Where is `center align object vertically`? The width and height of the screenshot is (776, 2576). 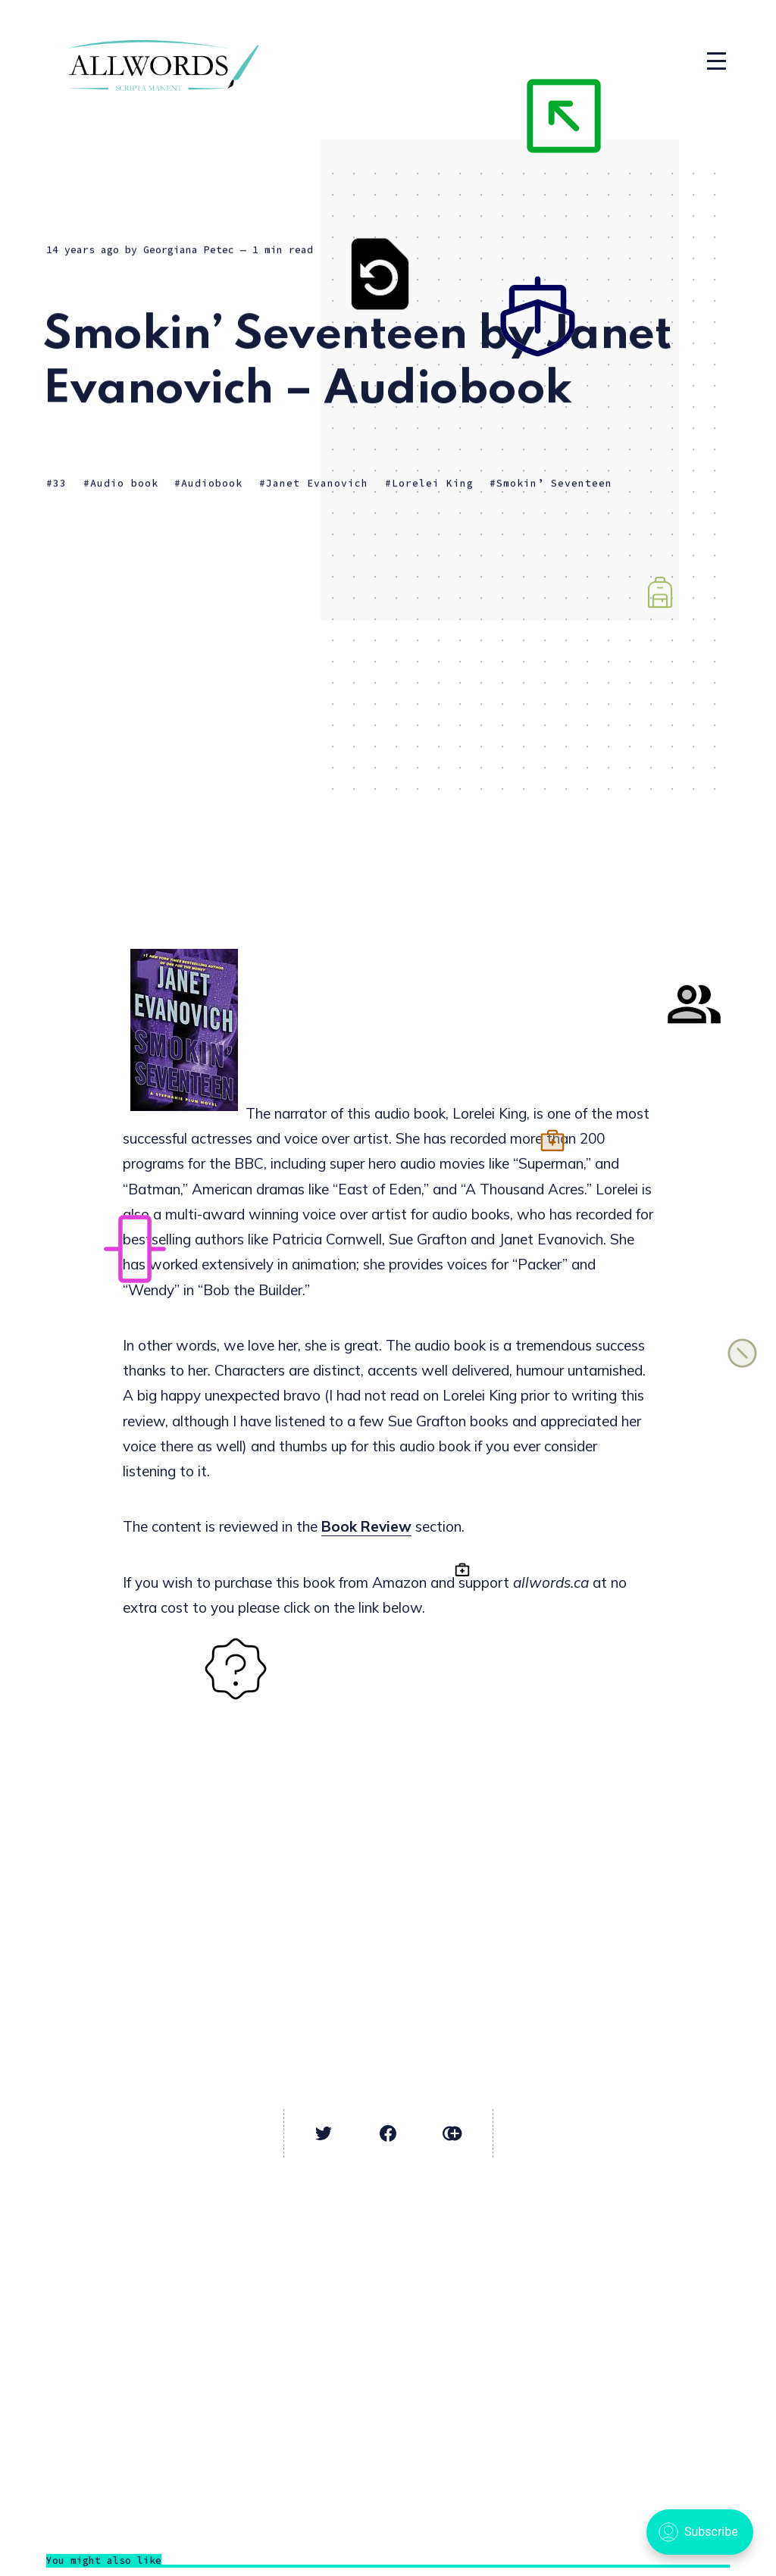 center align object vertically is located at coordinates (135, 1249).